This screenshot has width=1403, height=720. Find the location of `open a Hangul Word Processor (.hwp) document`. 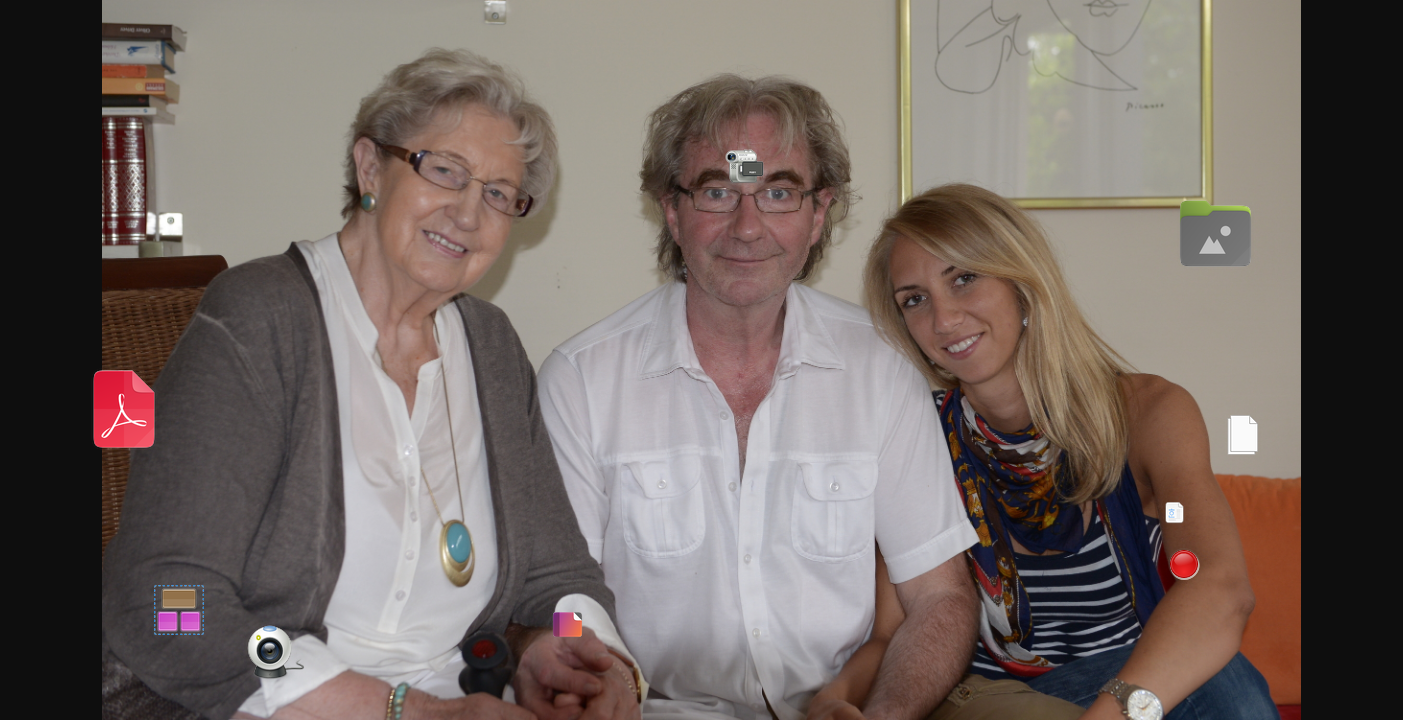

open a Hangul Word Processor (.hwp) document is located at coordinates (1174, 512).